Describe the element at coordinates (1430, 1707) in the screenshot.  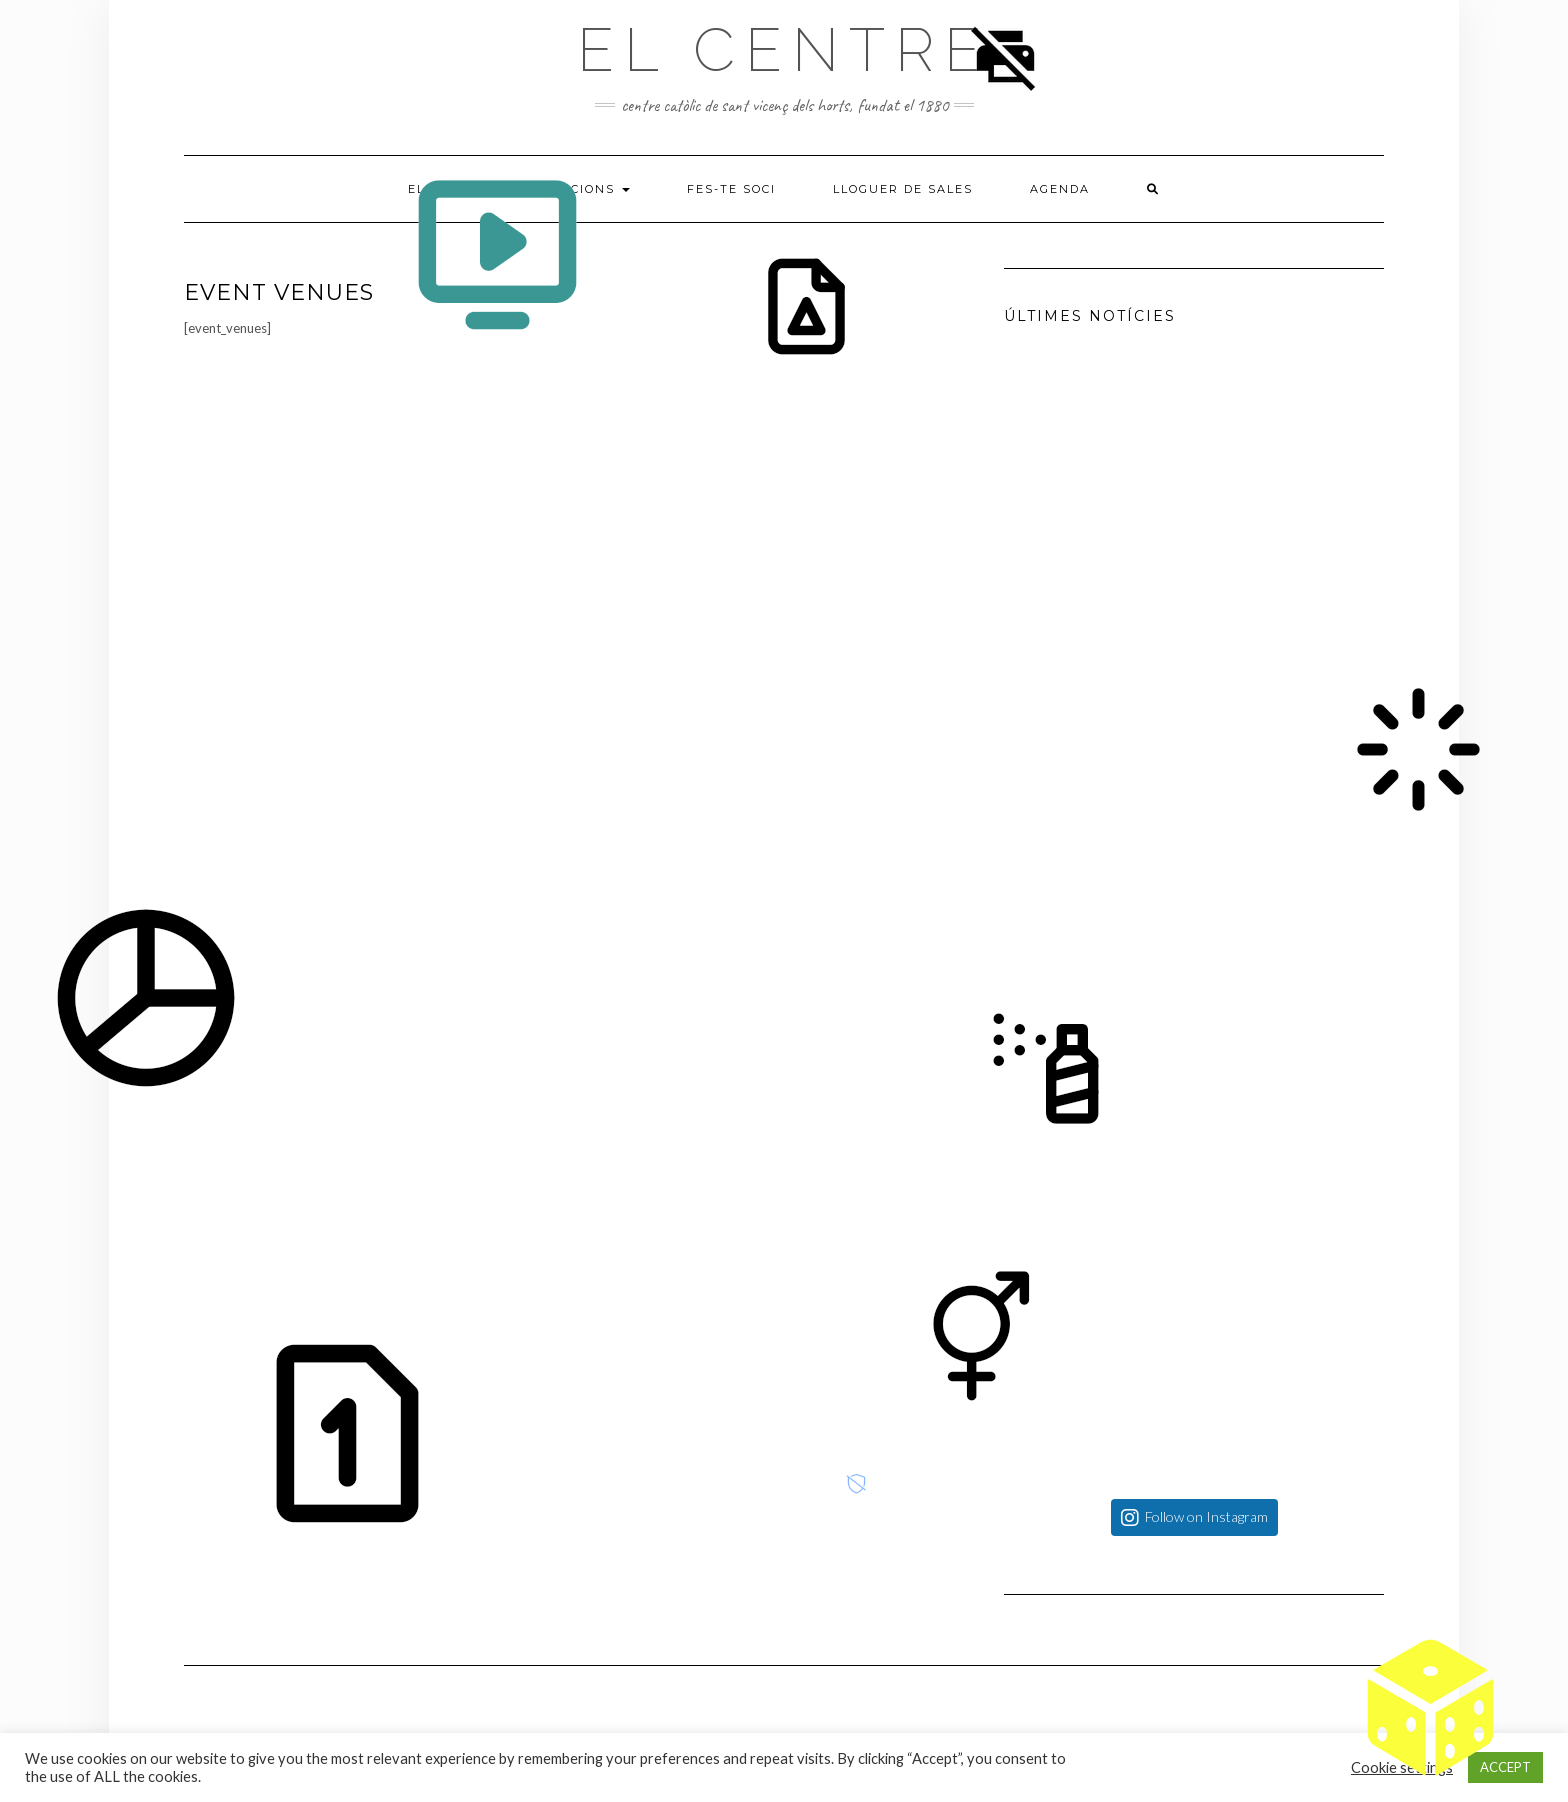
I see `randomize or shuffle content` at that location.